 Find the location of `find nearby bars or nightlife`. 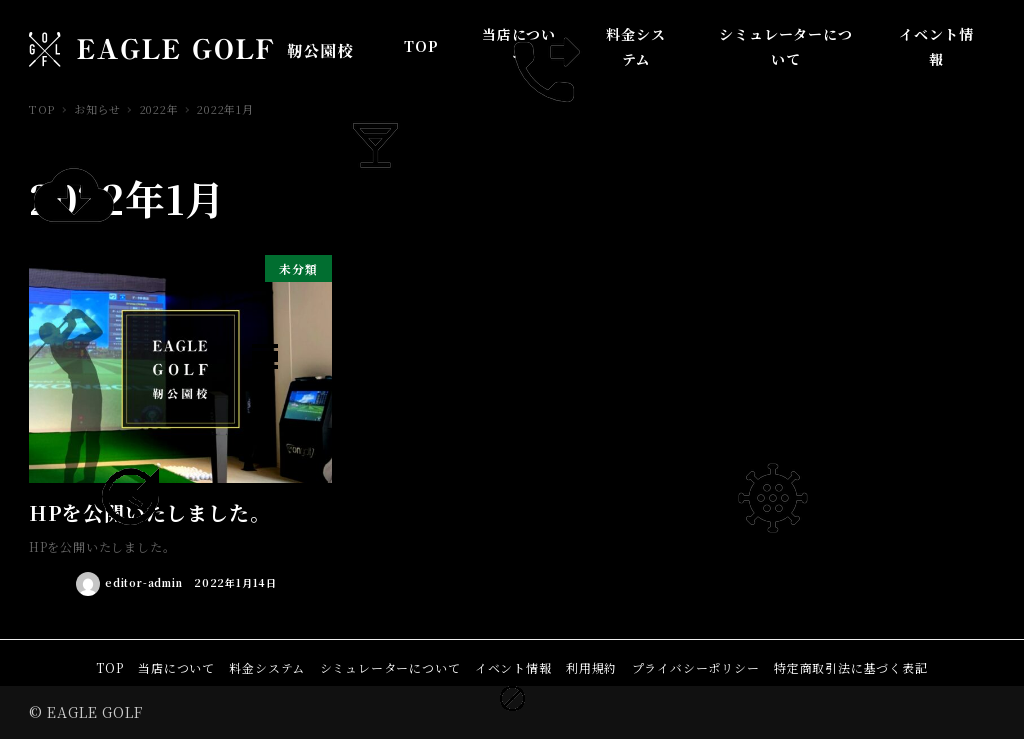

find nearby bars or nightlife is located at coordinates (375, 145).